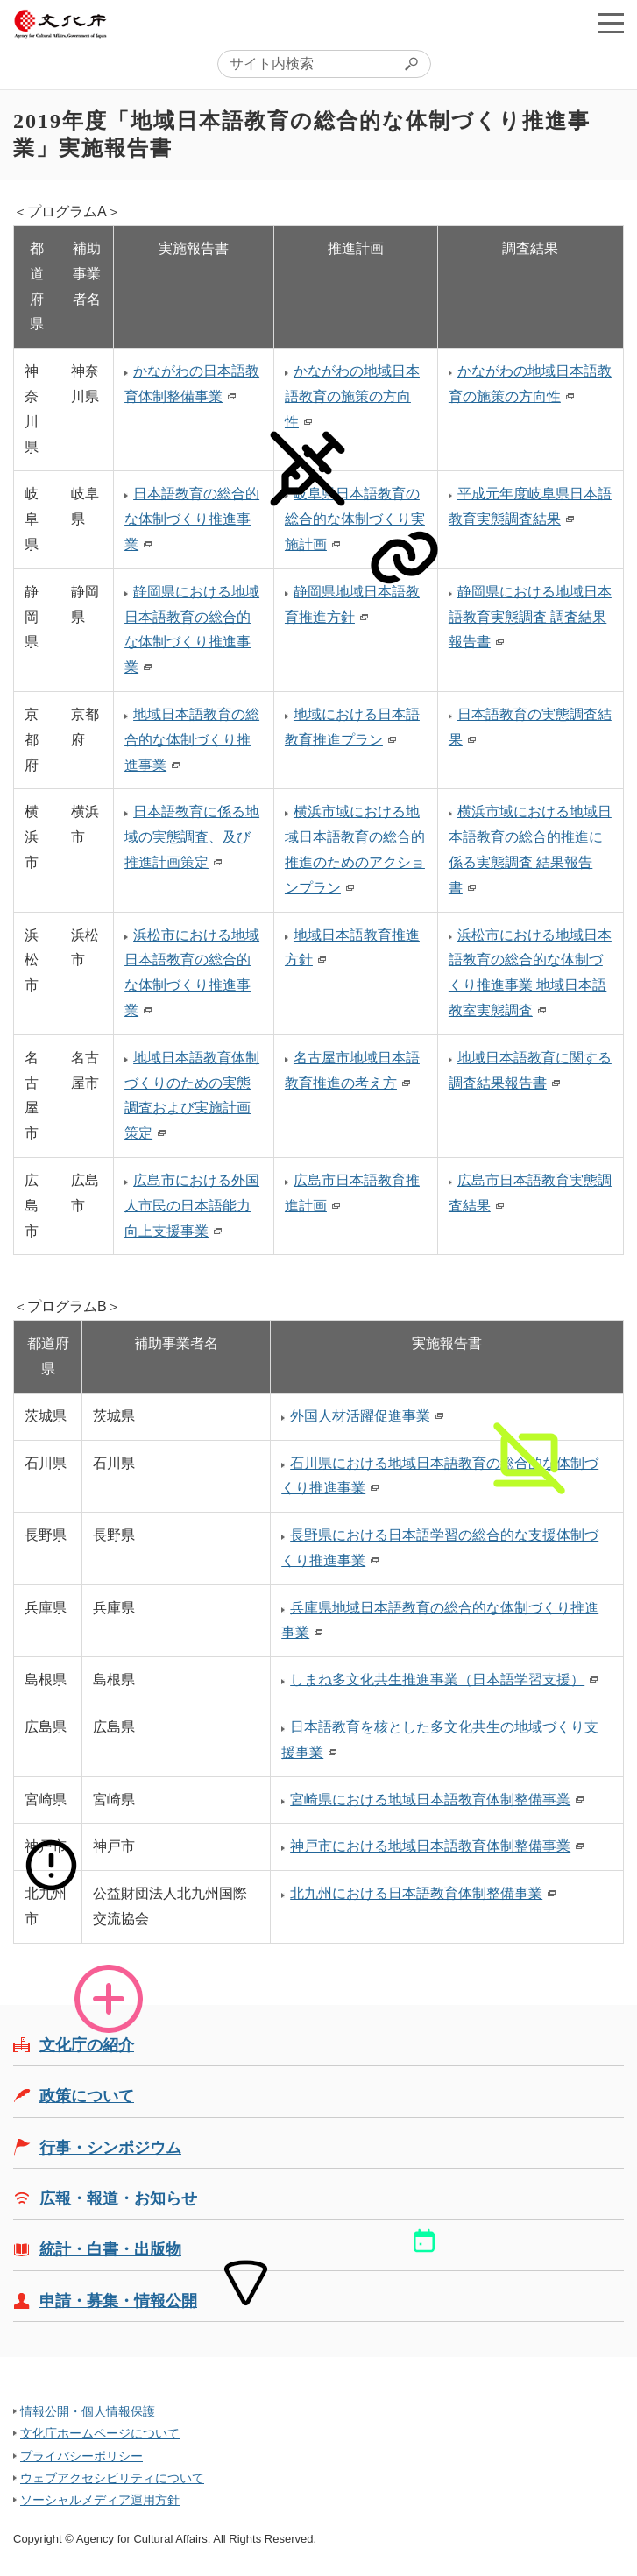  What do you see at coordinates (109, 1999) in the screenshot?
I see `add a new item` at bounding box center [109, 1999].